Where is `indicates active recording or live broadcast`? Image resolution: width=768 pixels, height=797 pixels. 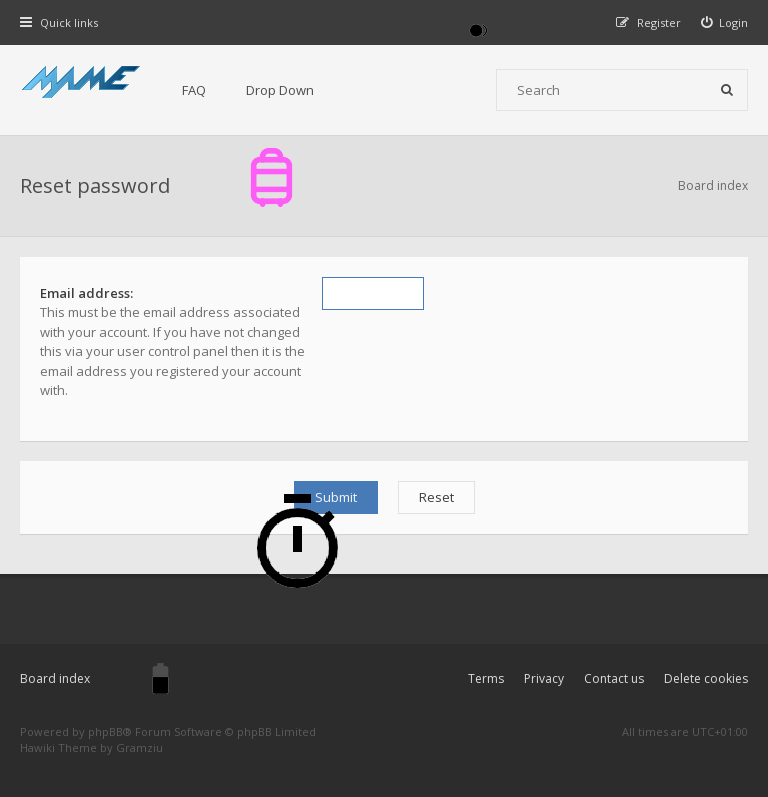
indicates active recording or live broadcast is located at coordinates (478, 30).